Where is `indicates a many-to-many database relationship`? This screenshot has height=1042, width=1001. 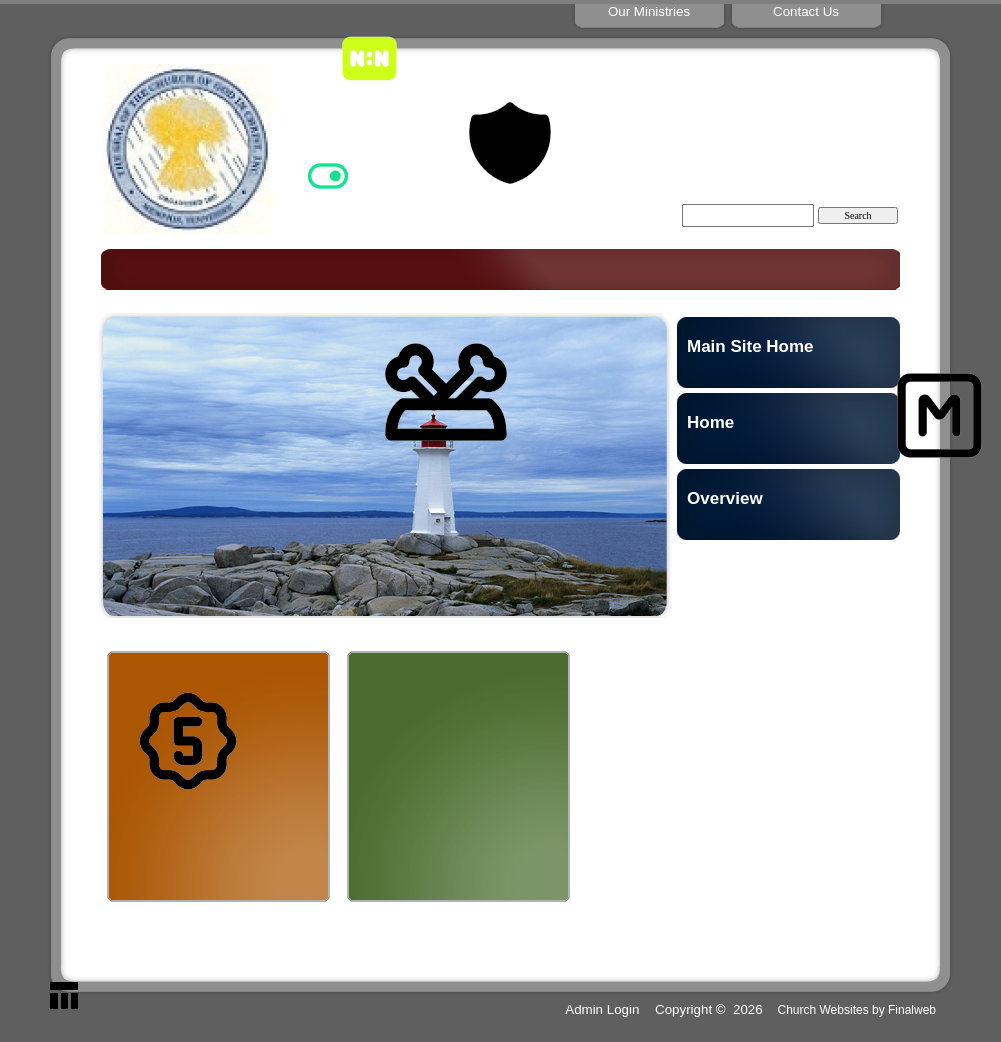
indicates a many-to-many database relationship is located at coordinates (369, 58).